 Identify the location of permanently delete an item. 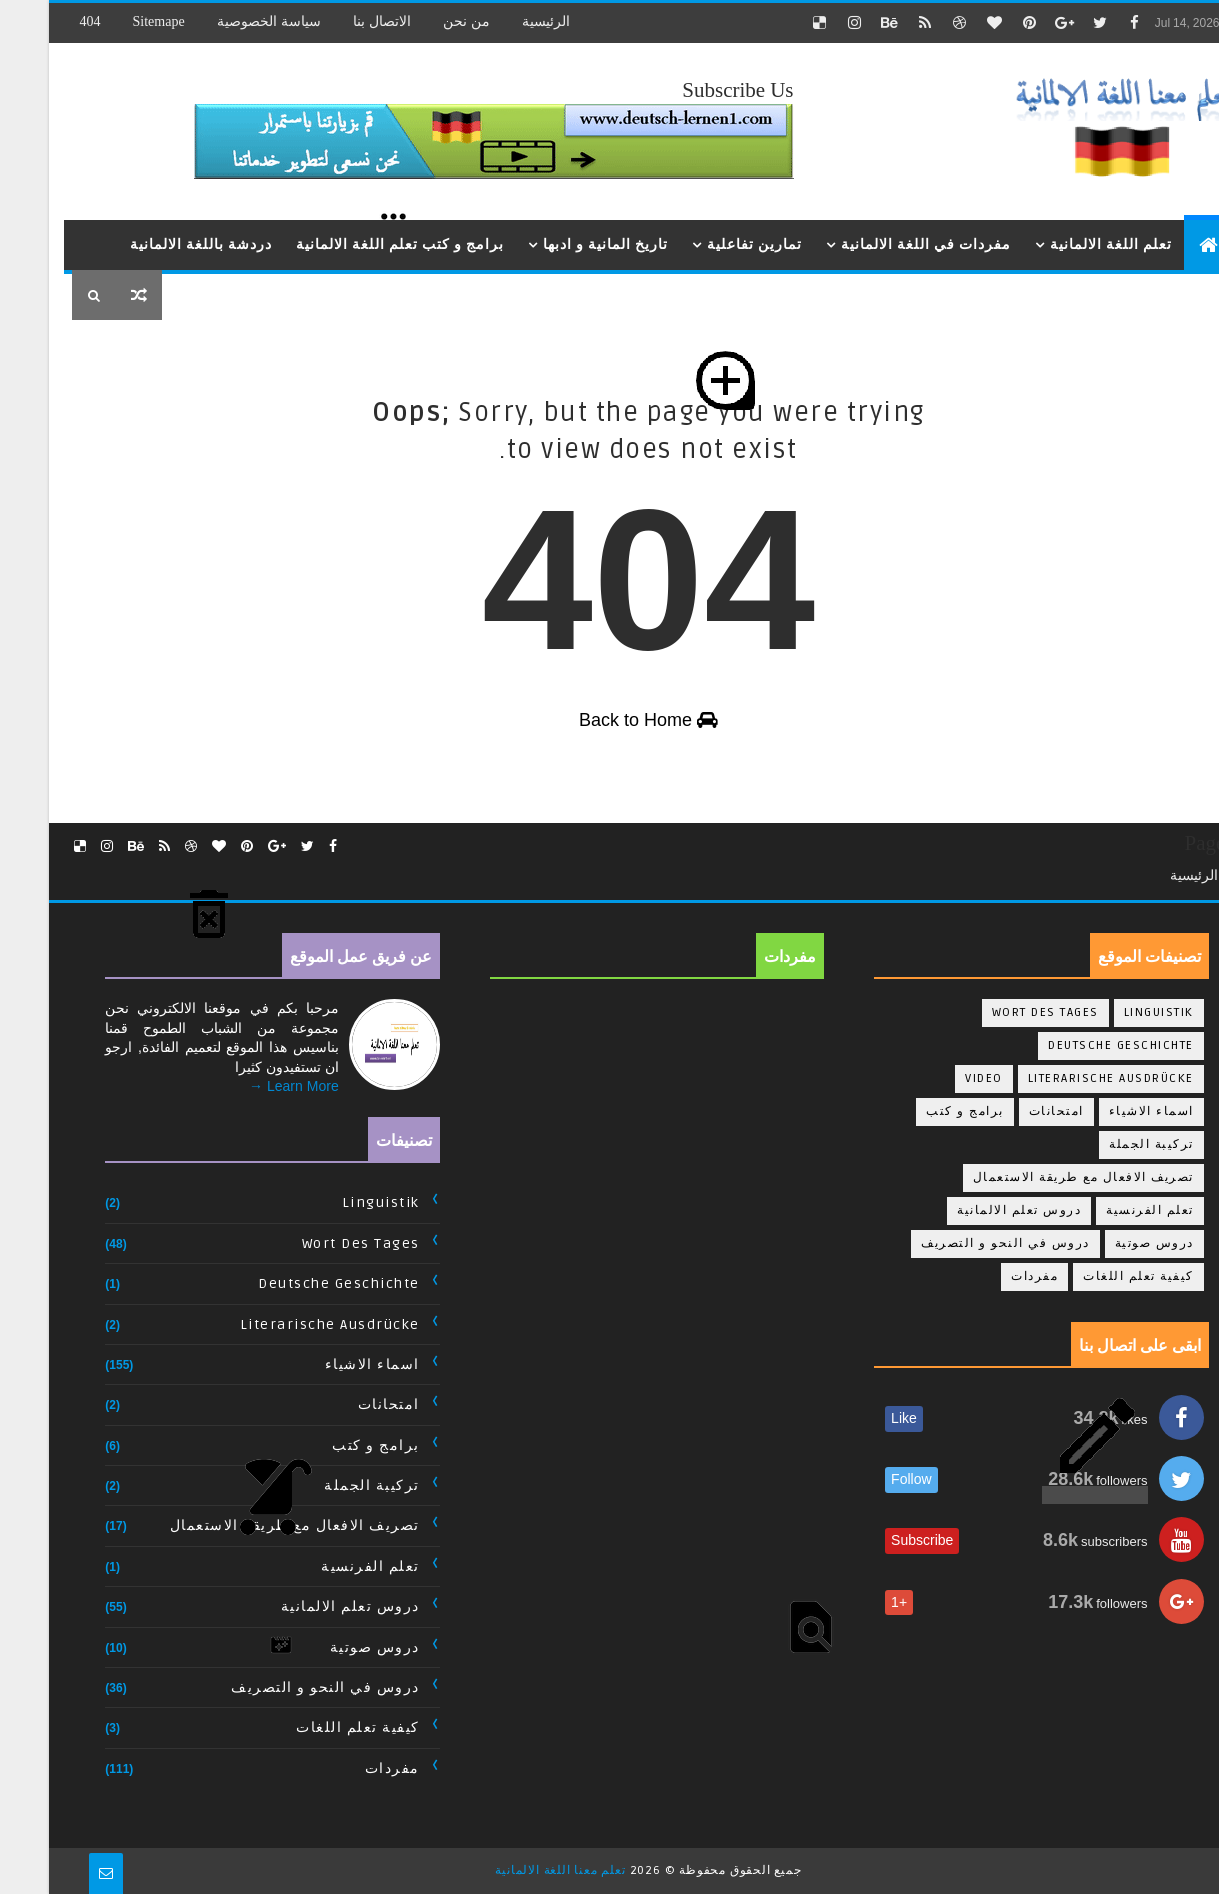
(209, 914).